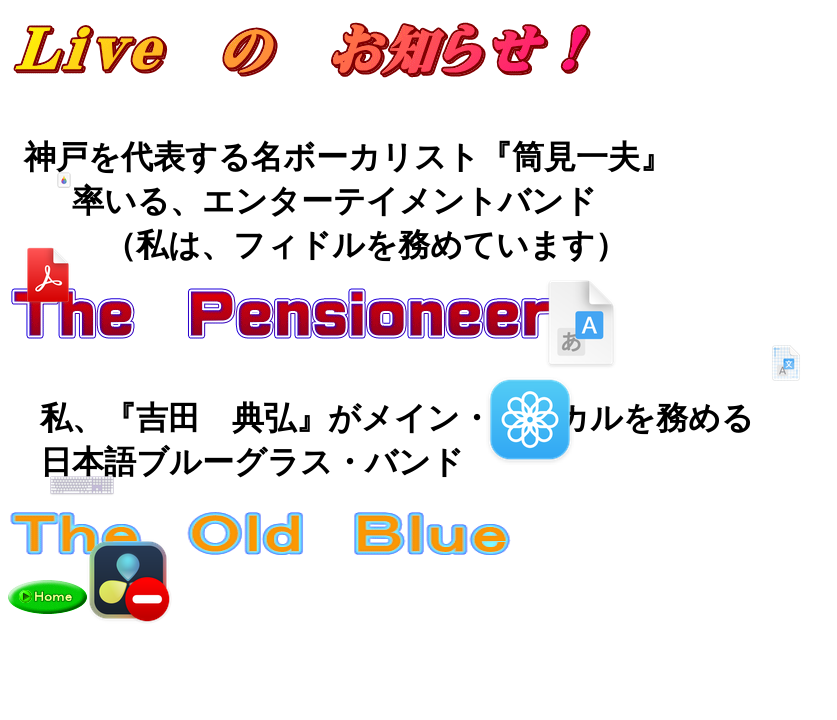 The width and height of the screenshot is (837, 720). I want to click on a gettext translation file (.po/.pot), so click(581, 324).